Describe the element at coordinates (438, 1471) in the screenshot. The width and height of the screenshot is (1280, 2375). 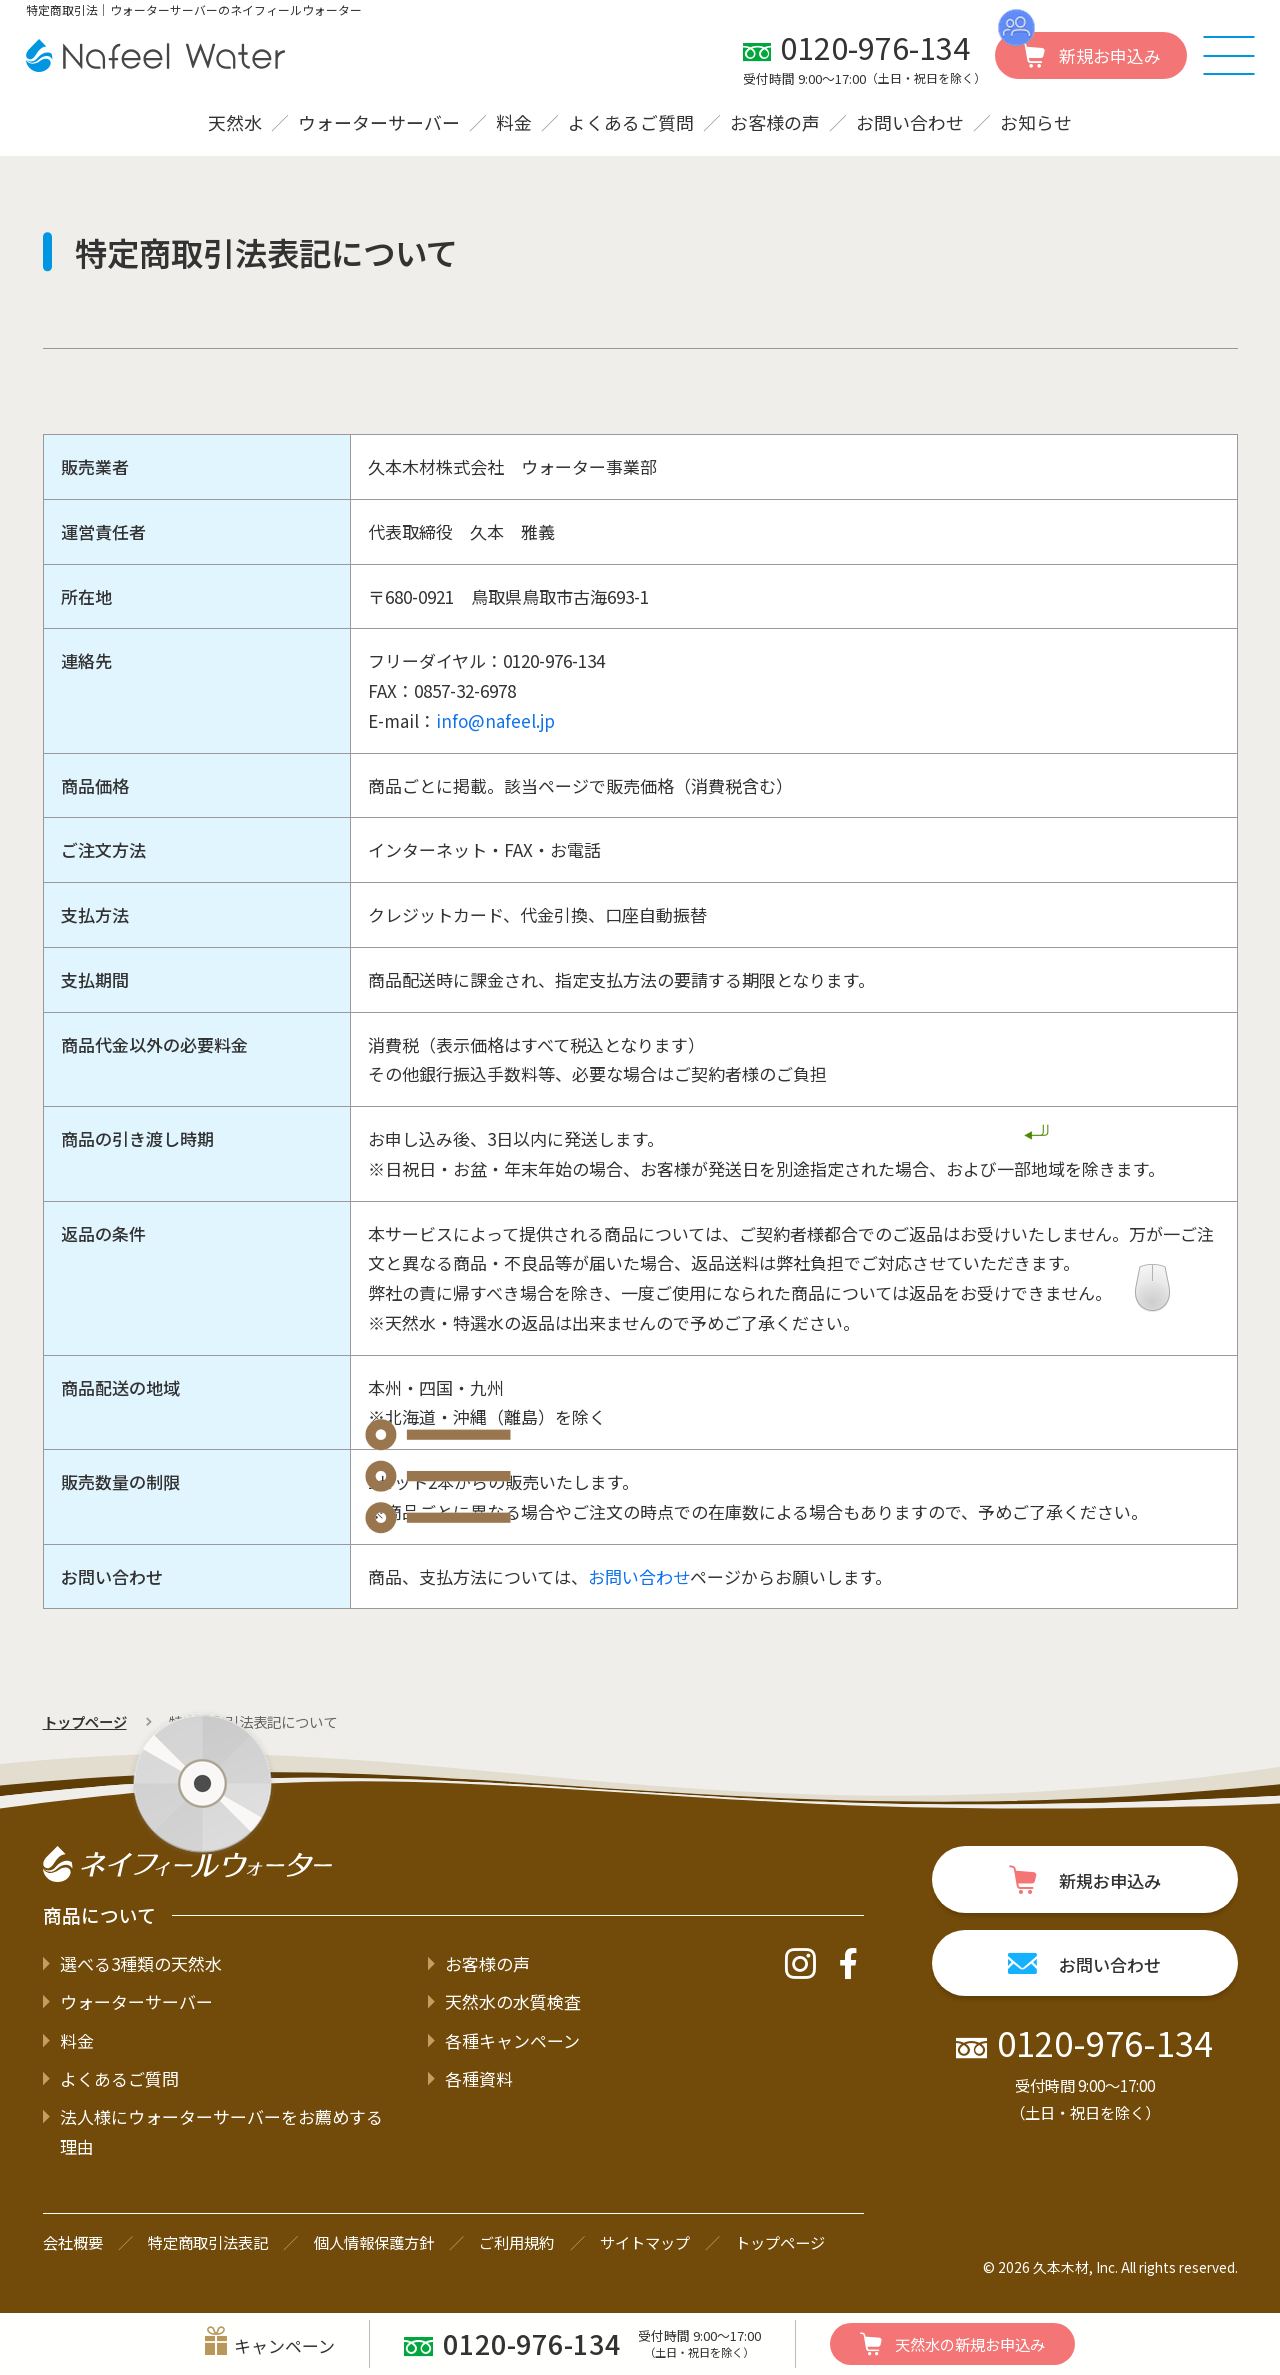
I see `view task list or to-do items` at that location.